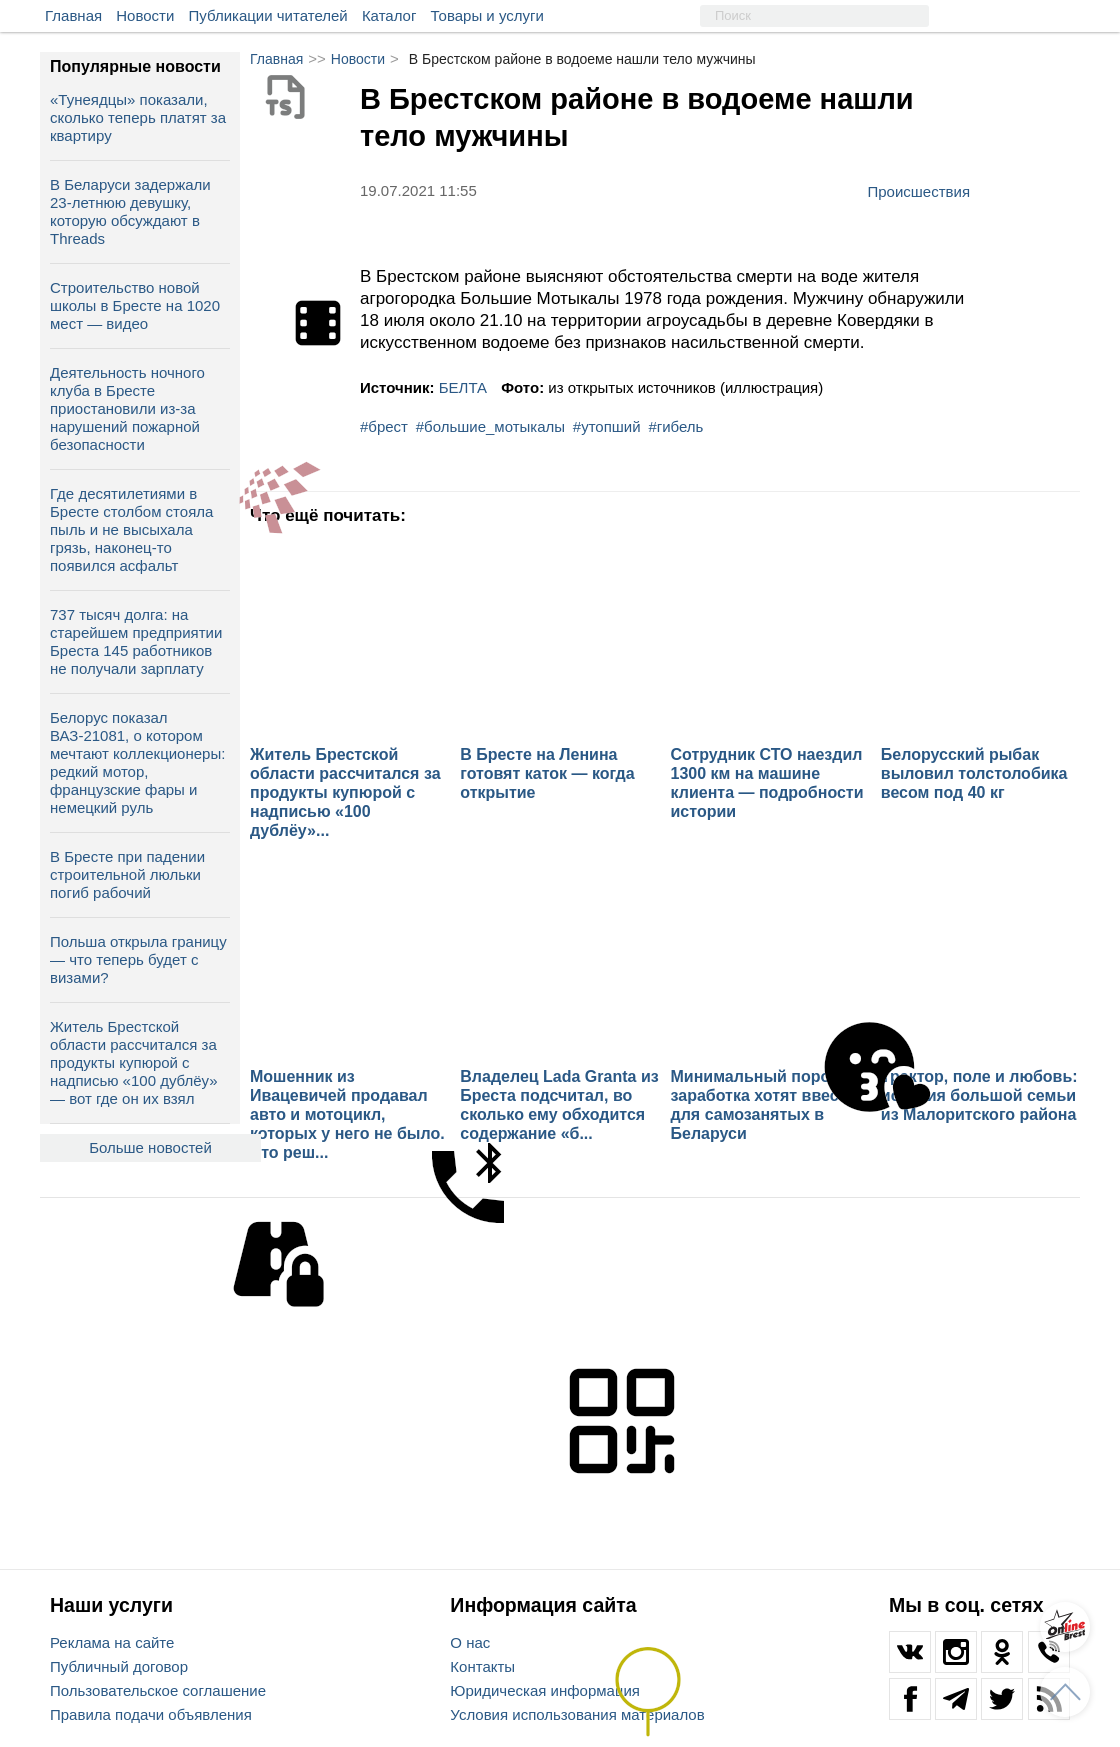  Describe the element at coordinates (286, 97) in the screenshot. I see `a TypeScript file` at that location.